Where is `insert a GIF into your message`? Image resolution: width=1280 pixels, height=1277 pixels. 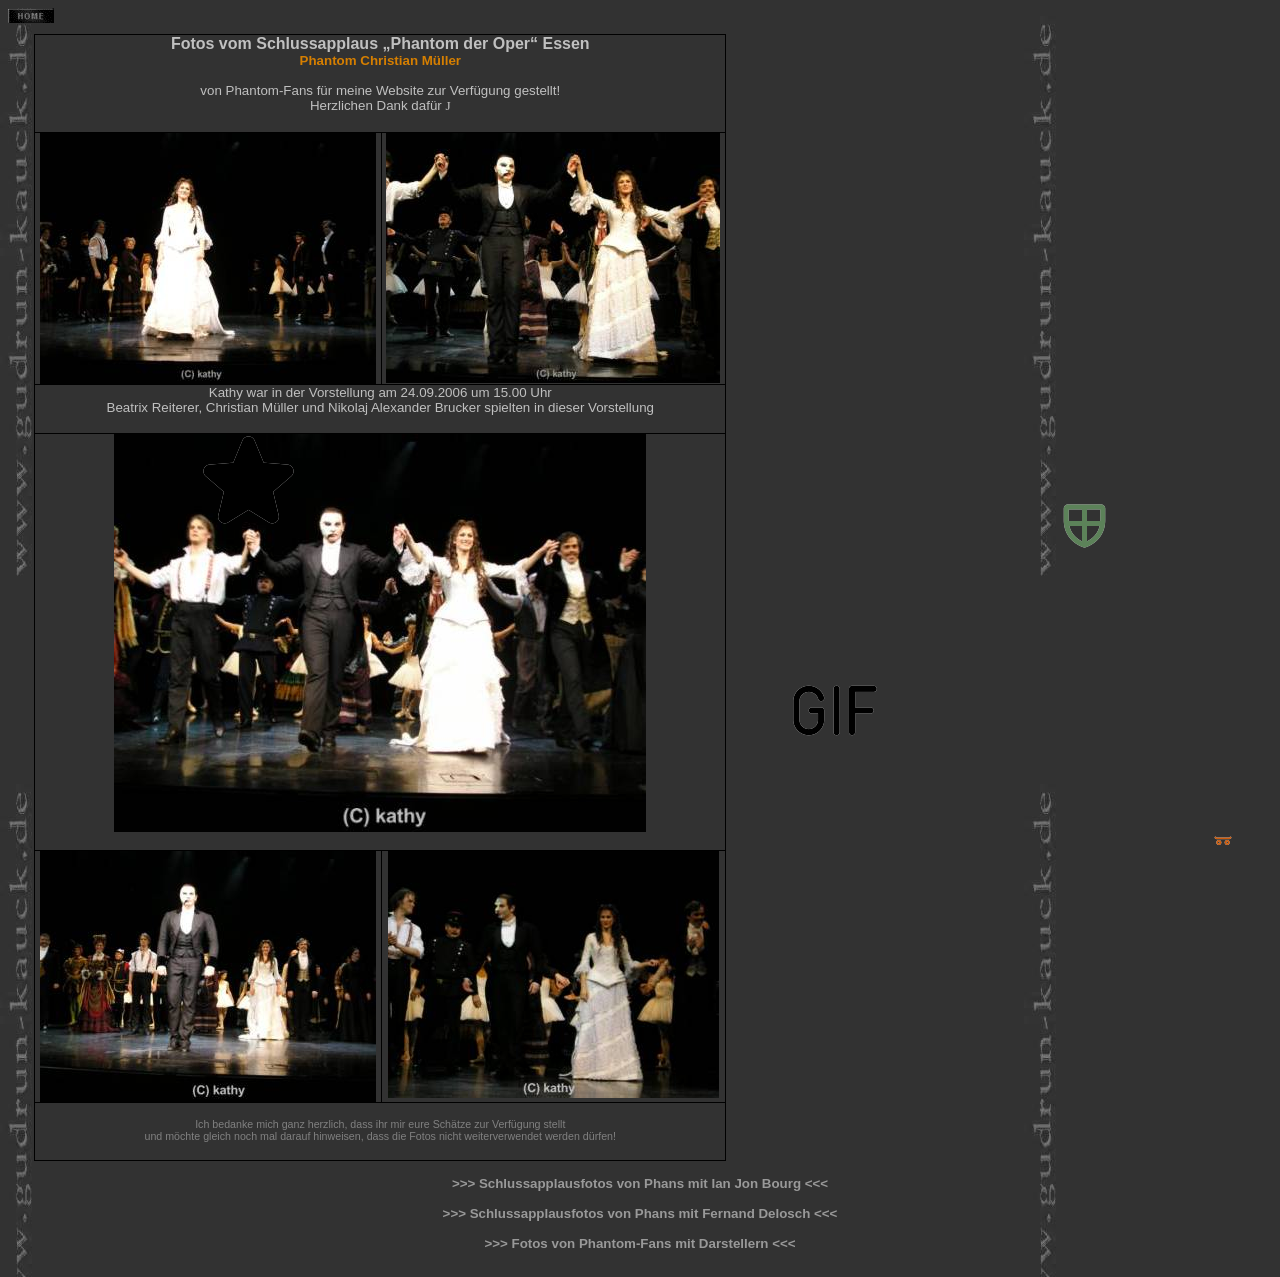 insert a GIF into your message is located at coordinates (833, 710).